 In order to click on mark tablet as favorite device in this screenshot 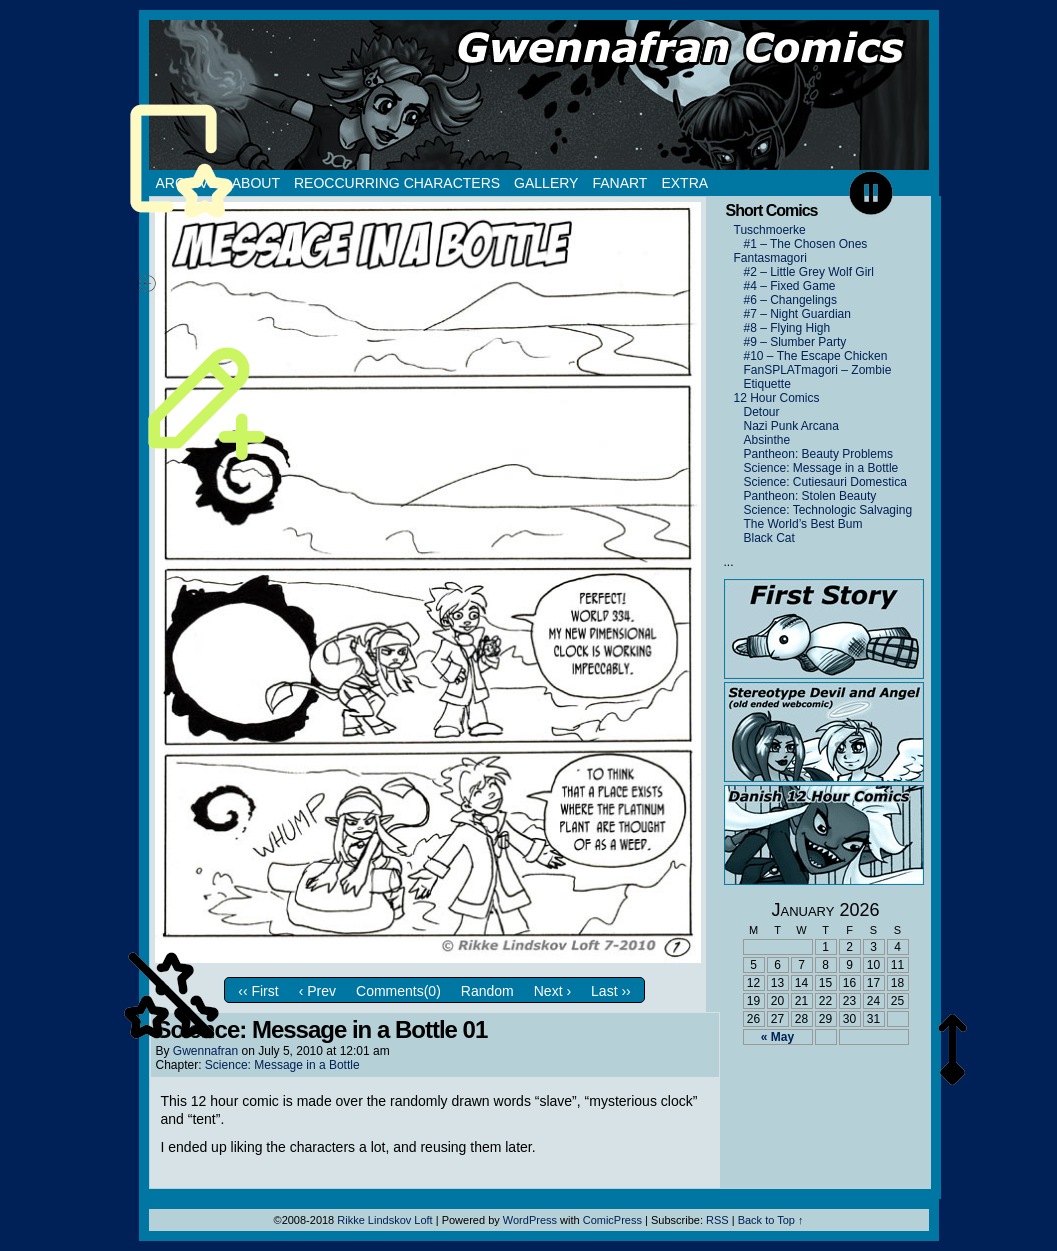, I will do `click(173, 158)`.